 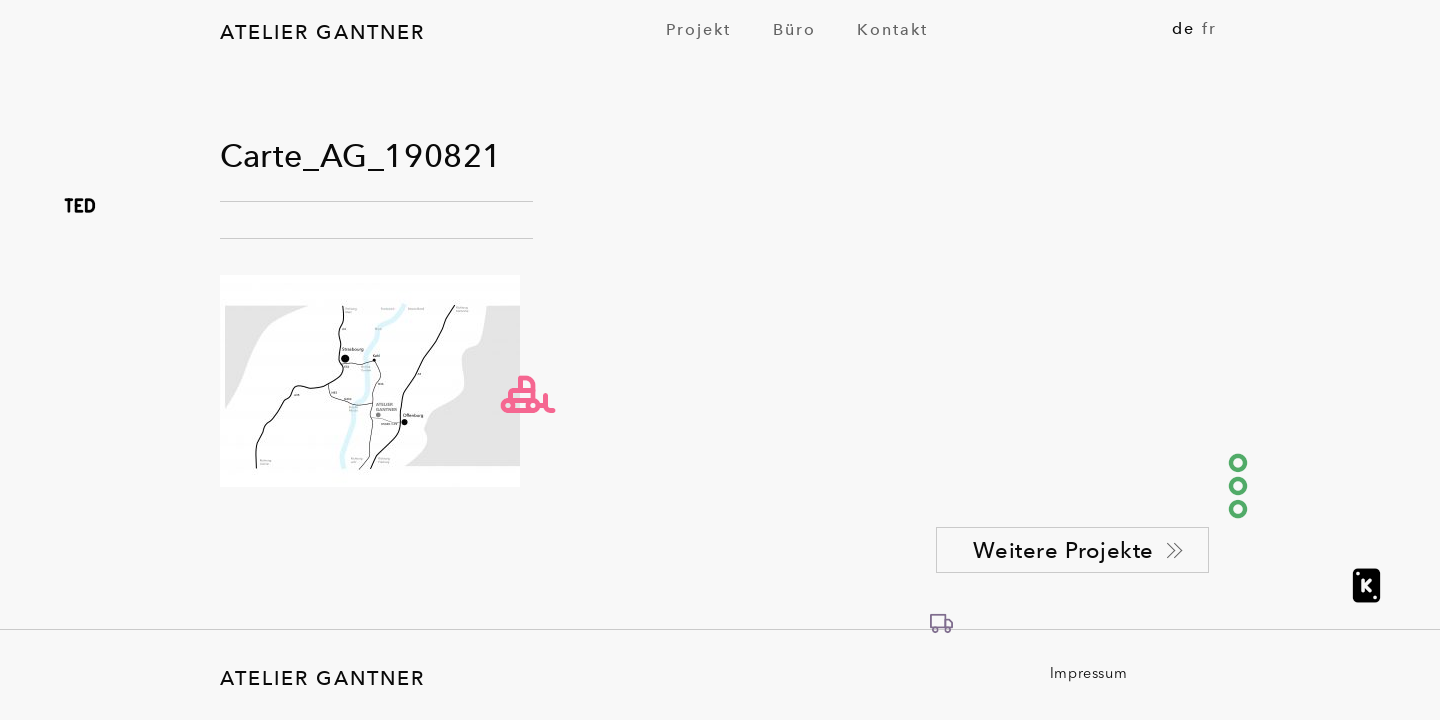 What do you see at coordinates (80, 205) in the screenshot?
I see `open the TED app or website` at bounding box center [80, 205].